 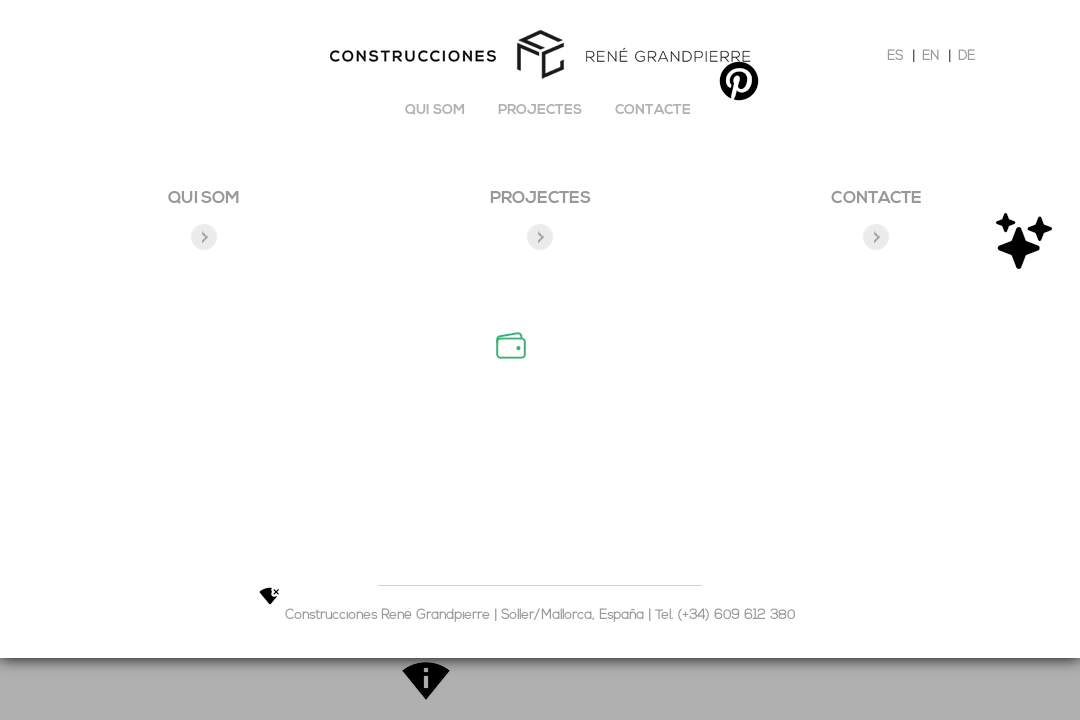 I want to click on view wifi network information, so click(x=426, y=680).